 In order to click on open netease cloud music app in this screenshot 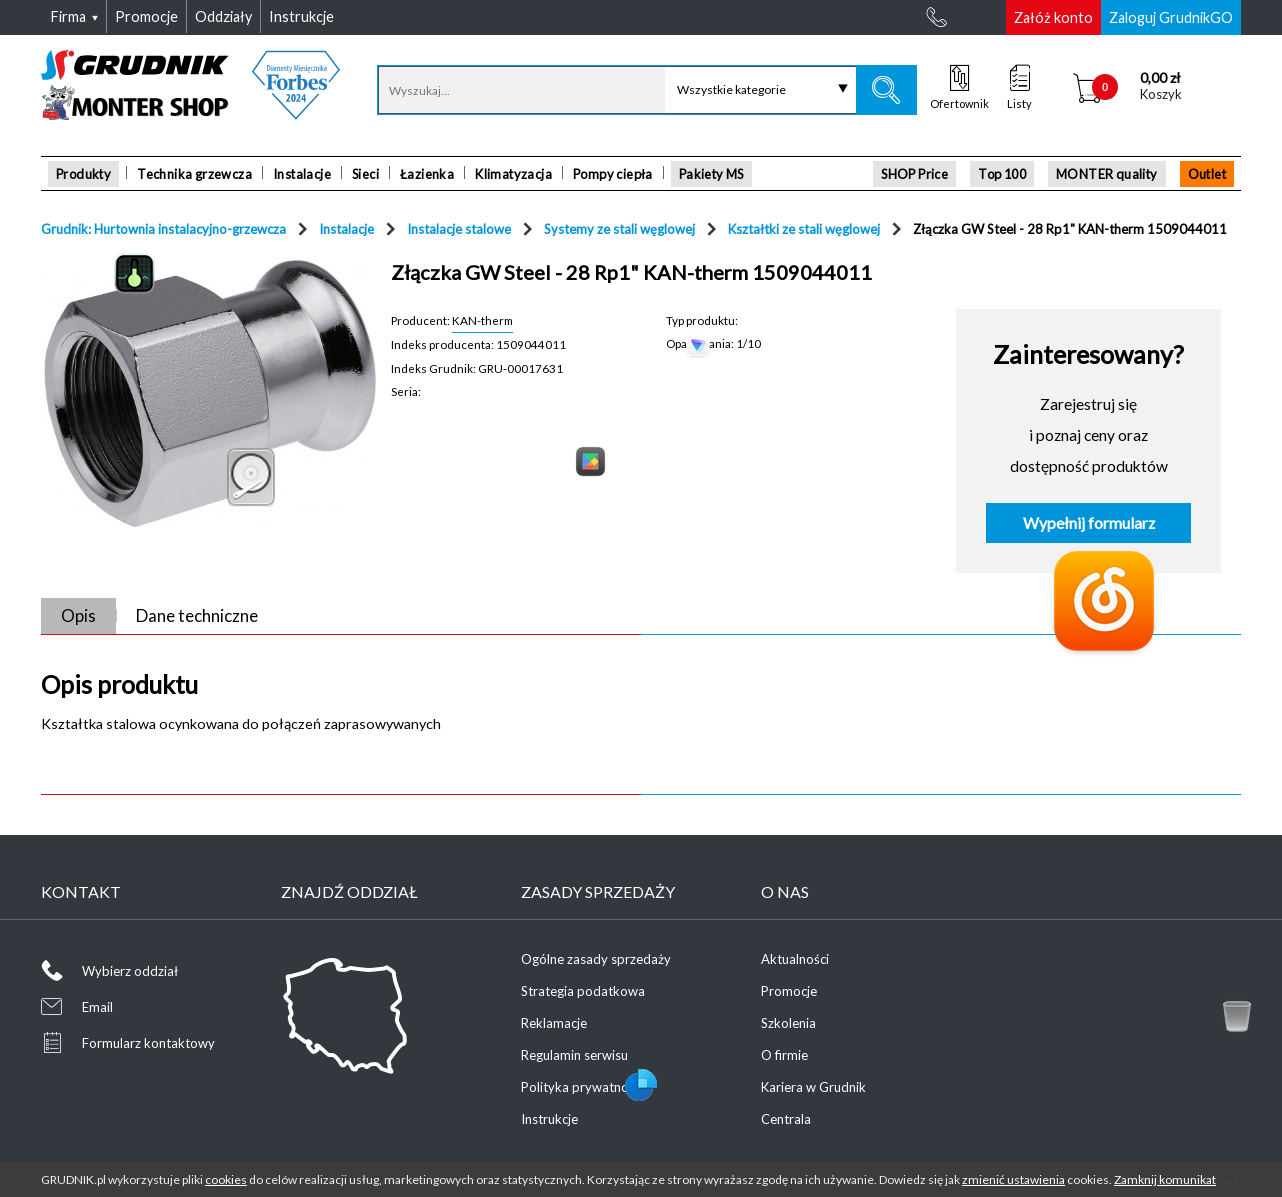, I will do `click(1104, 601)`.